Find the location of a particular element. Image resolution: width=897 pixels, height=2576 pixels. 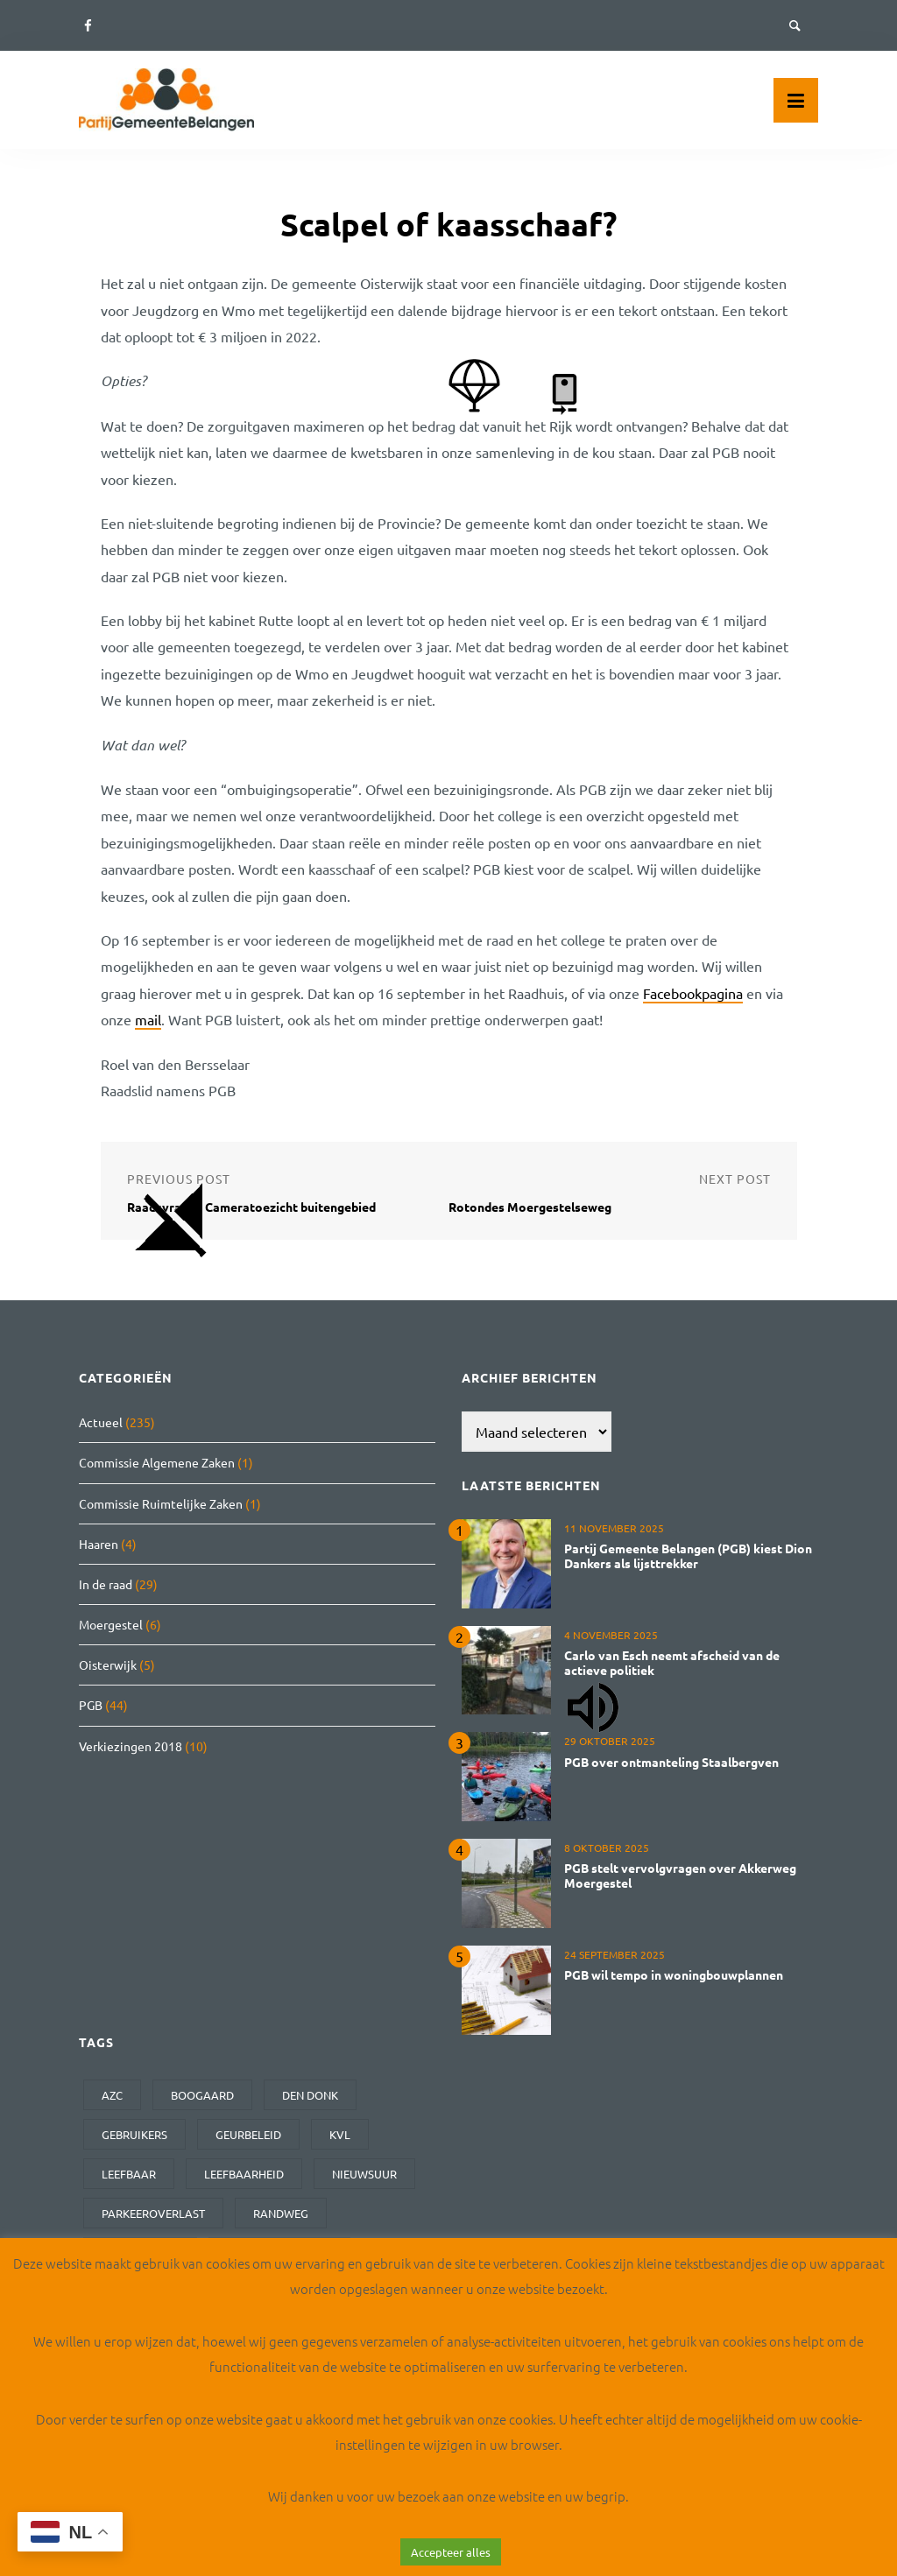

switch to rear camera is located at coordinates (564, 394).